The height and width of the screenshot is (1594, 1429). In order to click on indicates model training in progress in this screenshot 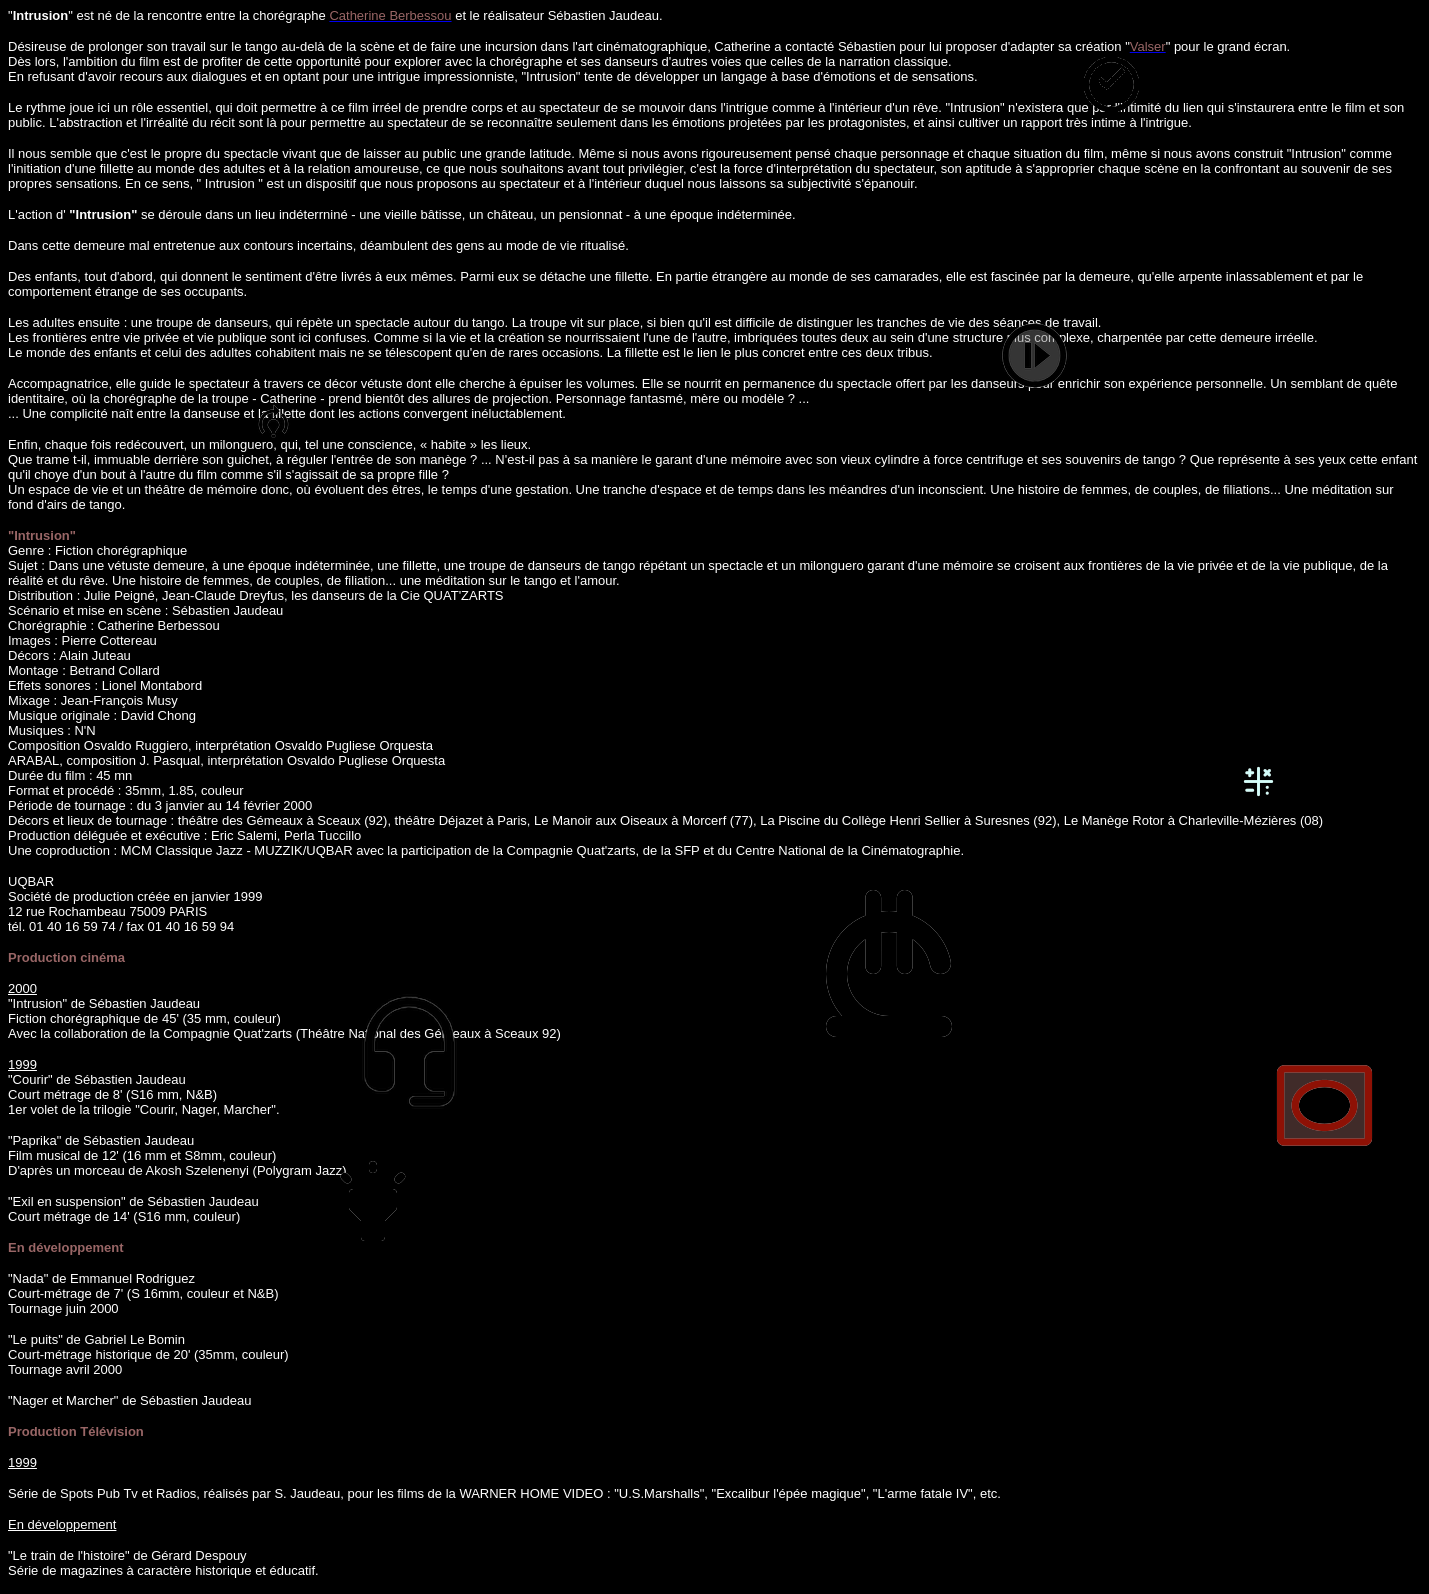, I will do `click(273, 422)`.